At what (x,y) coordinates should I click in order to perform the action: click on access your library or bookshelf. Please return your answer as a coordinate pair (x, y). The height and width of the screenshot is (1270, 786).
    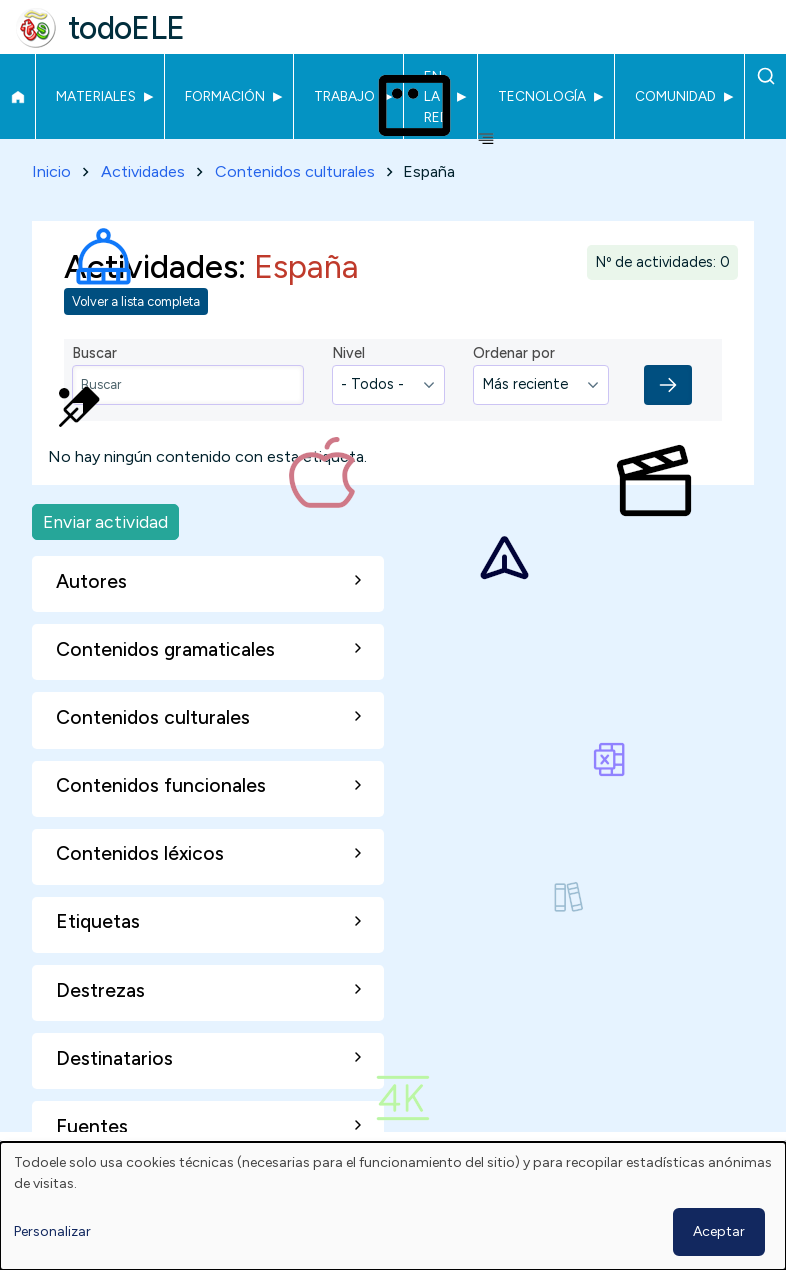
    Looking at the image, I should click on (567, 897).